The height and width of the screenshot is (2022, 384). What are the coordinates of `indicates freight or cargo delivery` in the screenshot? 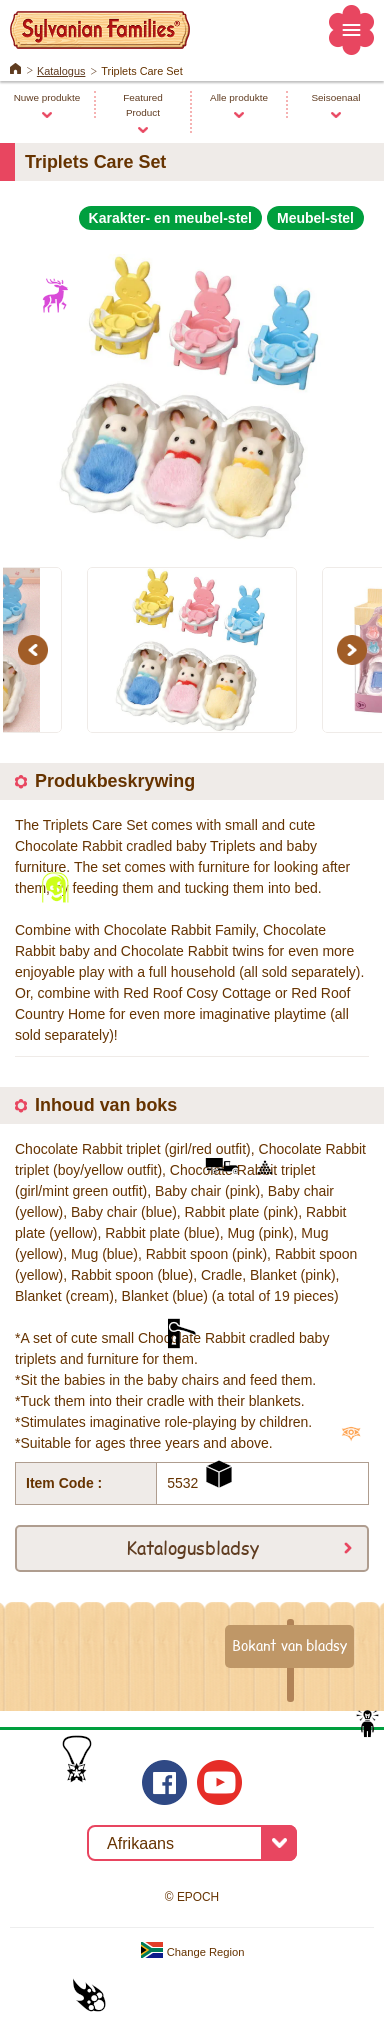 It's located at (222, 1166).